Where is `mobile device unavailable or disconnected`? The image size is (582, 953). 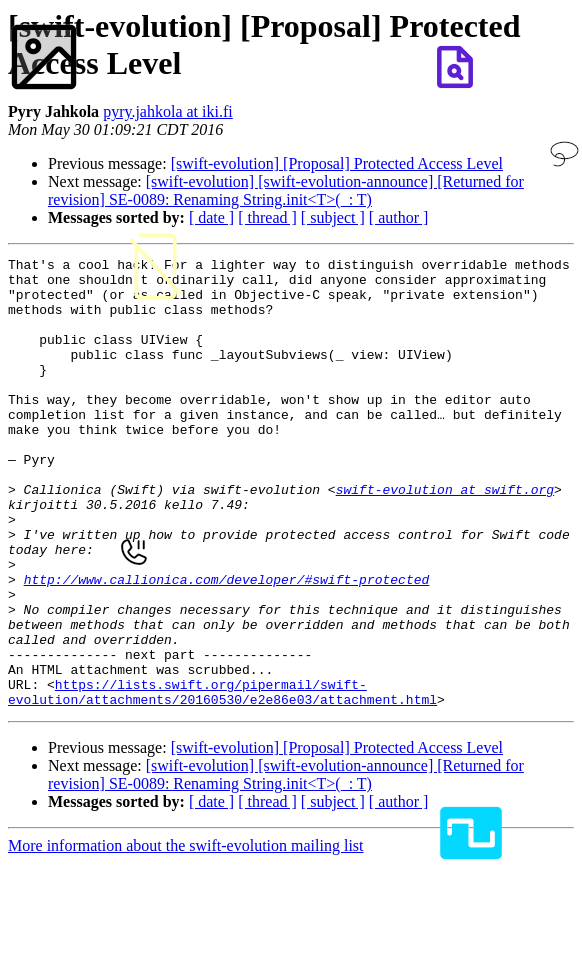 mobile device unavailable or disconnected is located at coordinates (155, 266).